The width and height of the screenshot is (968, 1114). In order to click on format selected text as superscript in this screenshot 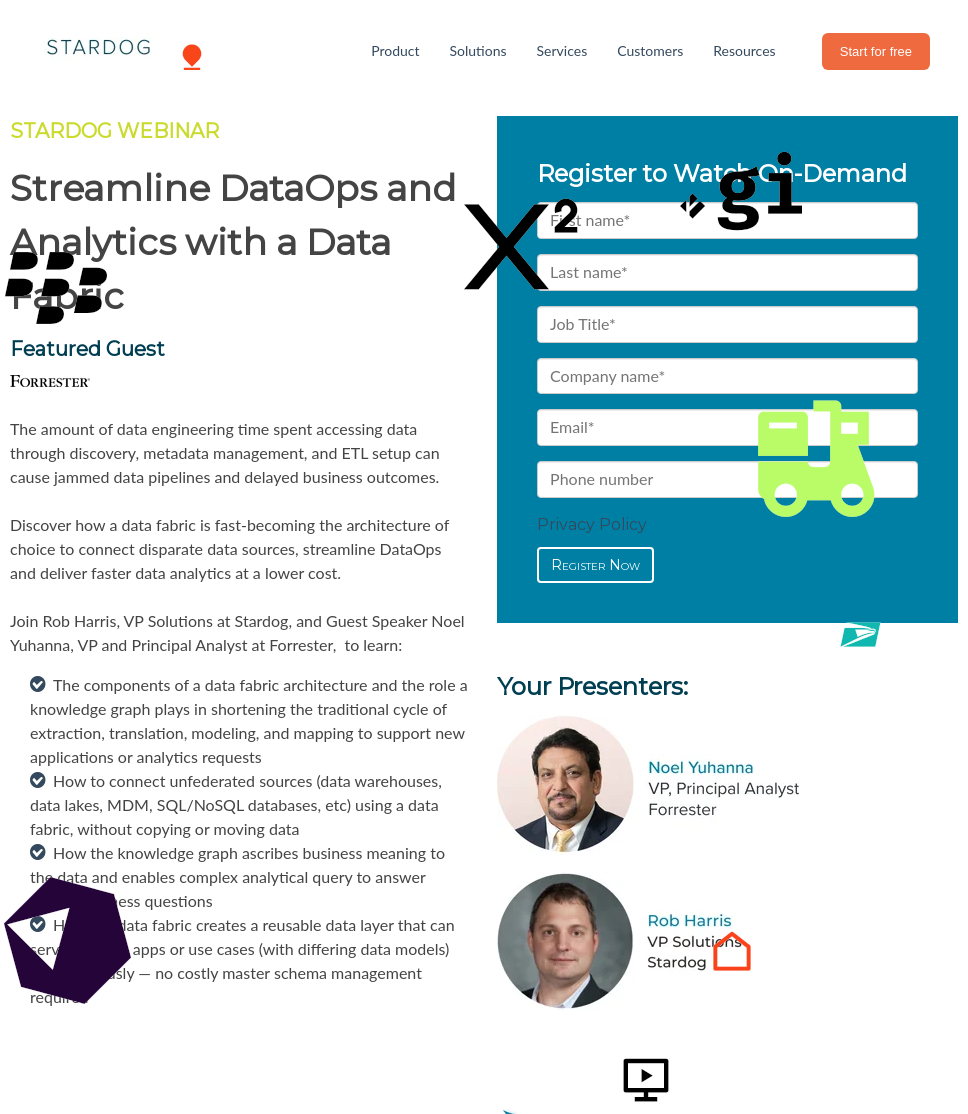, I will do `click(515, 244)`.